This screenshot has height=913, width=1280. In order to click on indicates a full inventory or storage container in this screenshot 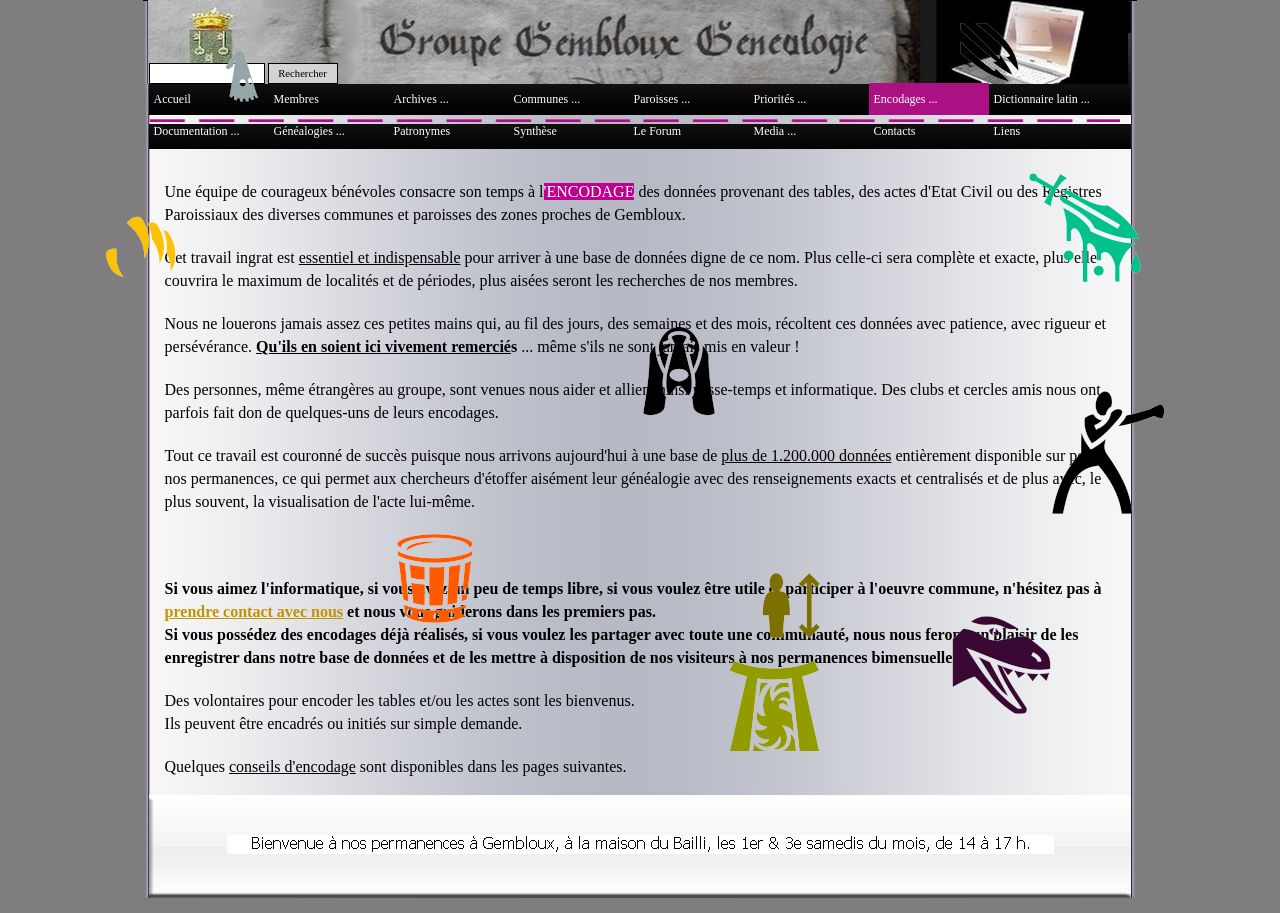, I will do `click(435, 564)`.